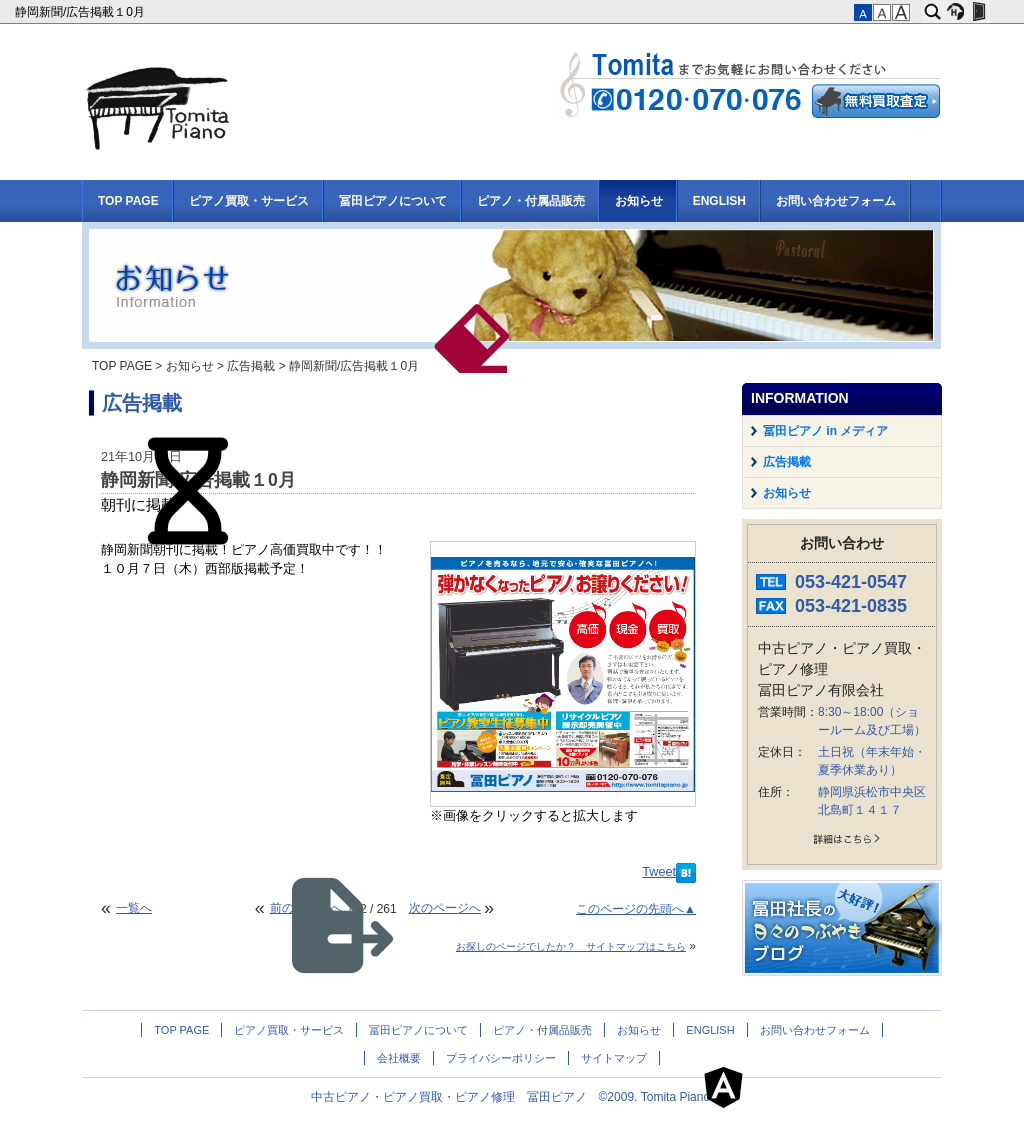  I want to click on indicates a loading or waiting state, so click(188, 491).